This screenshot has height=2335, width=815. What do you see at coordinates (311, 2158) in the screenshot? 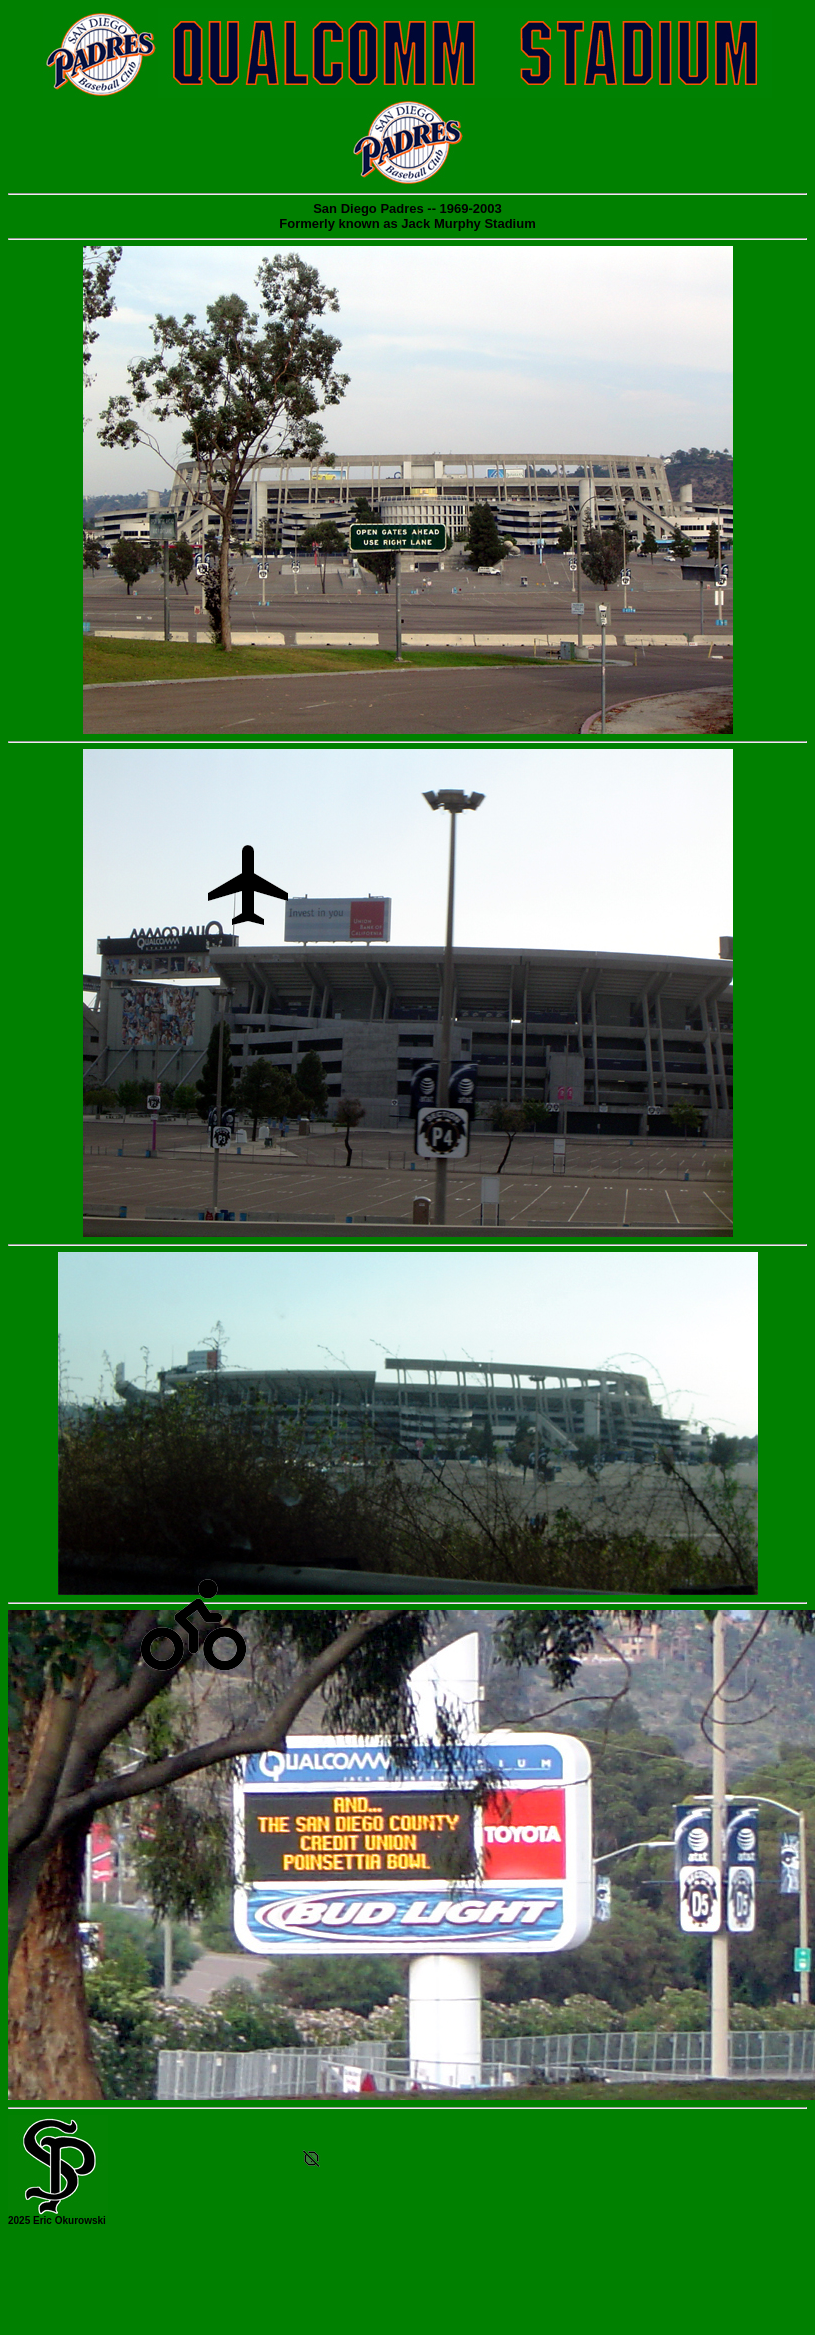
I see `disable report notifications` at bounding box center [311, 2158].